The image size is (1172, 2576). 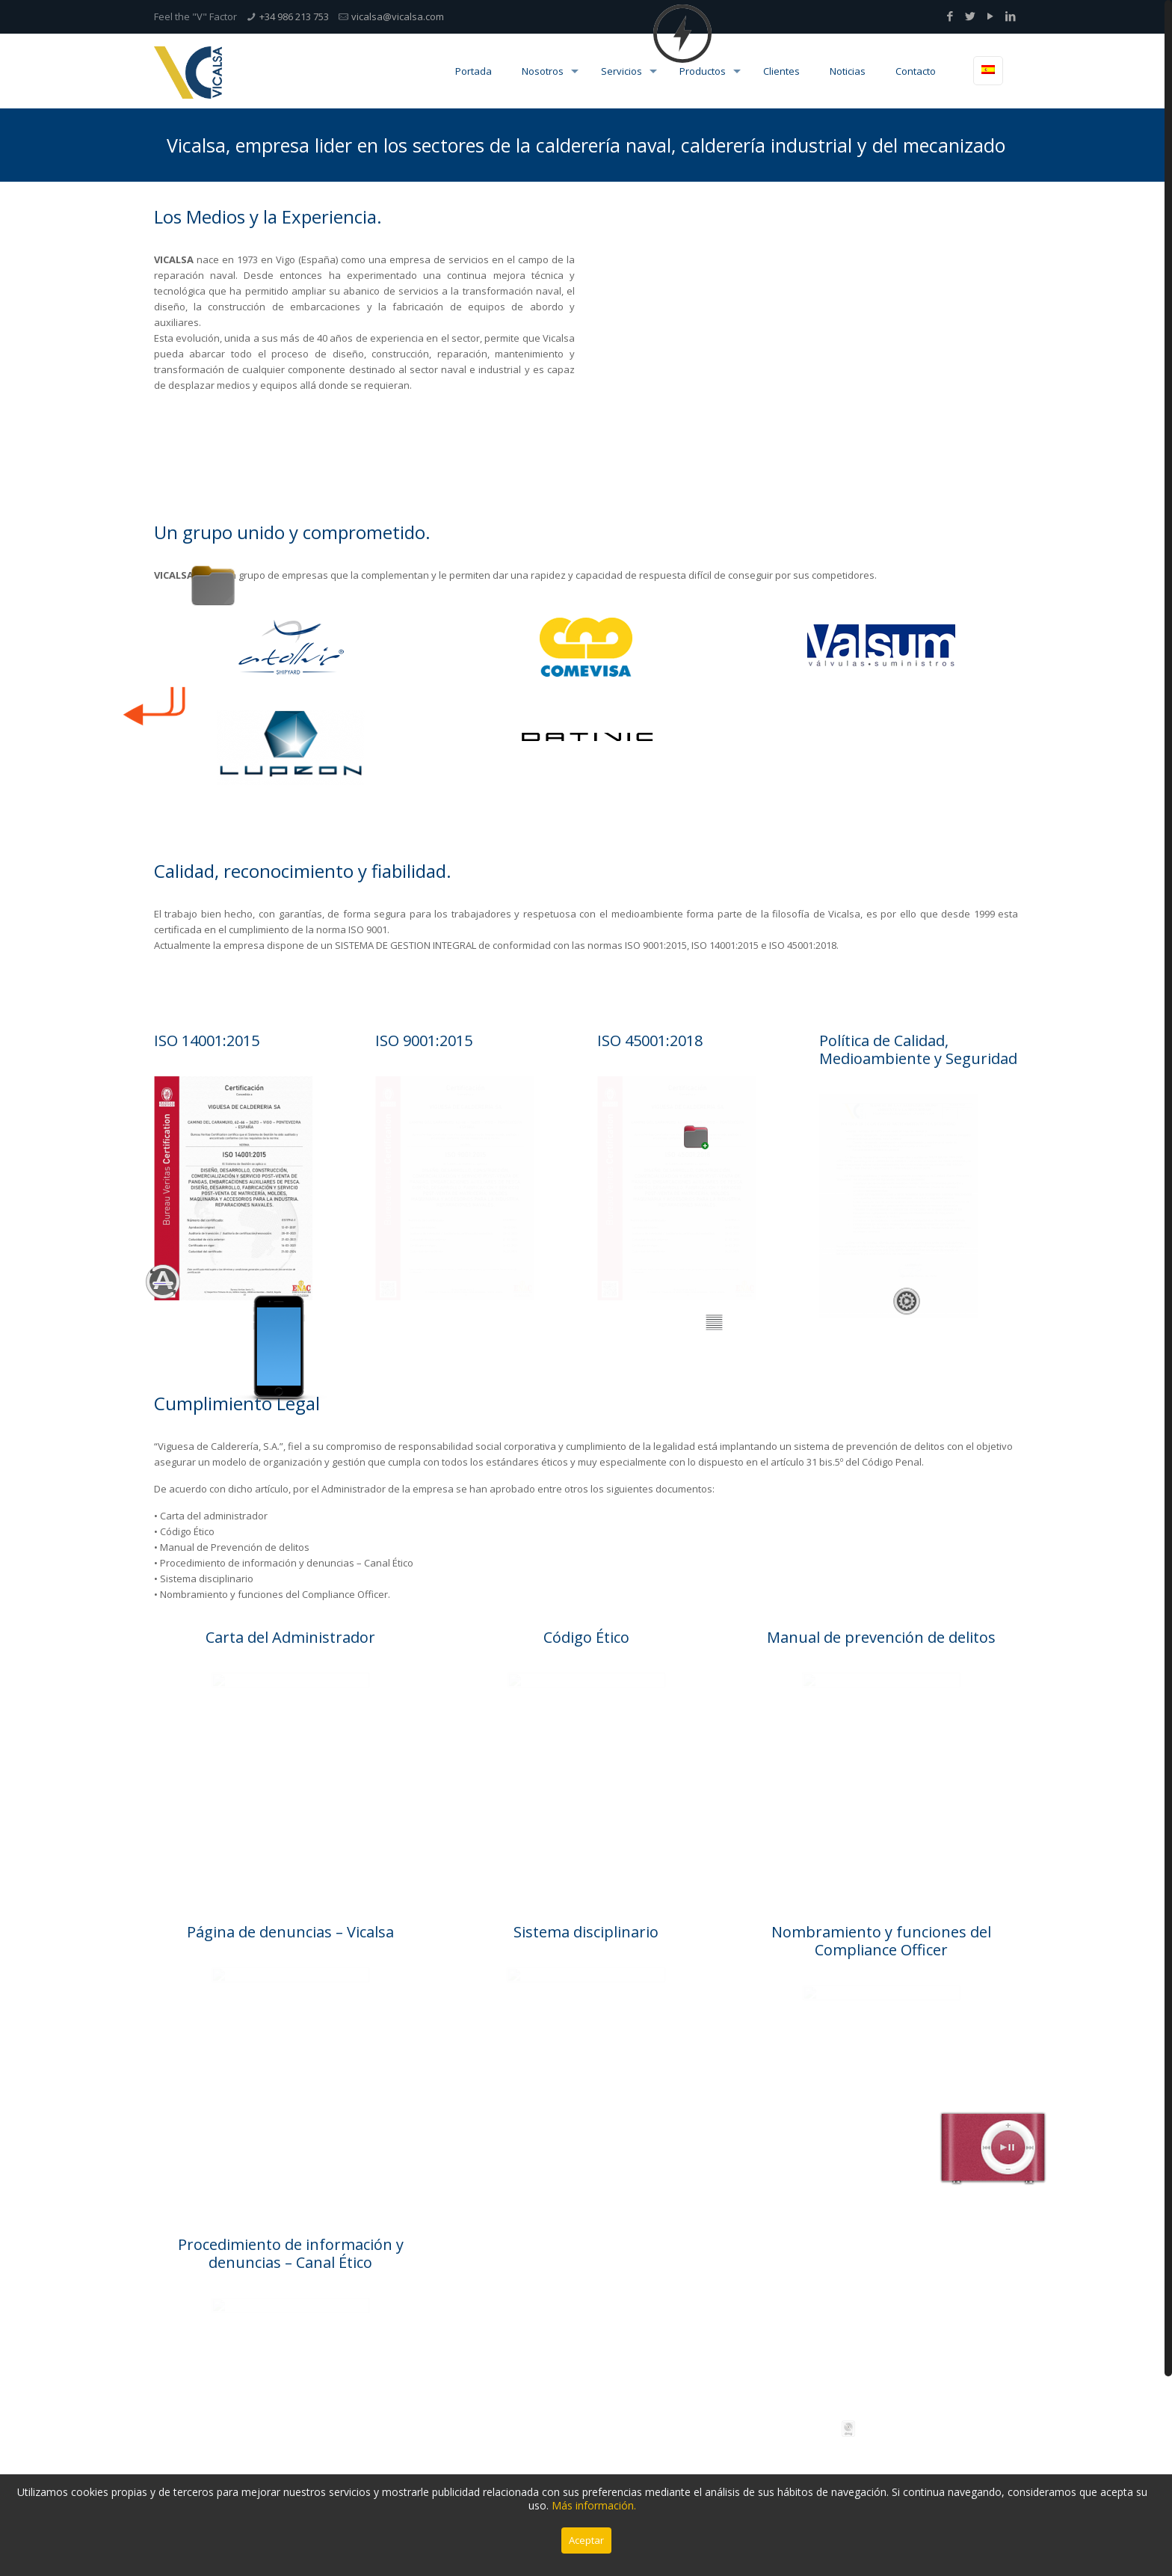 What do you see at coordinates (907, 1301) in the screenshot?
I see `open system preferences` at bounding box center [907, 1301].